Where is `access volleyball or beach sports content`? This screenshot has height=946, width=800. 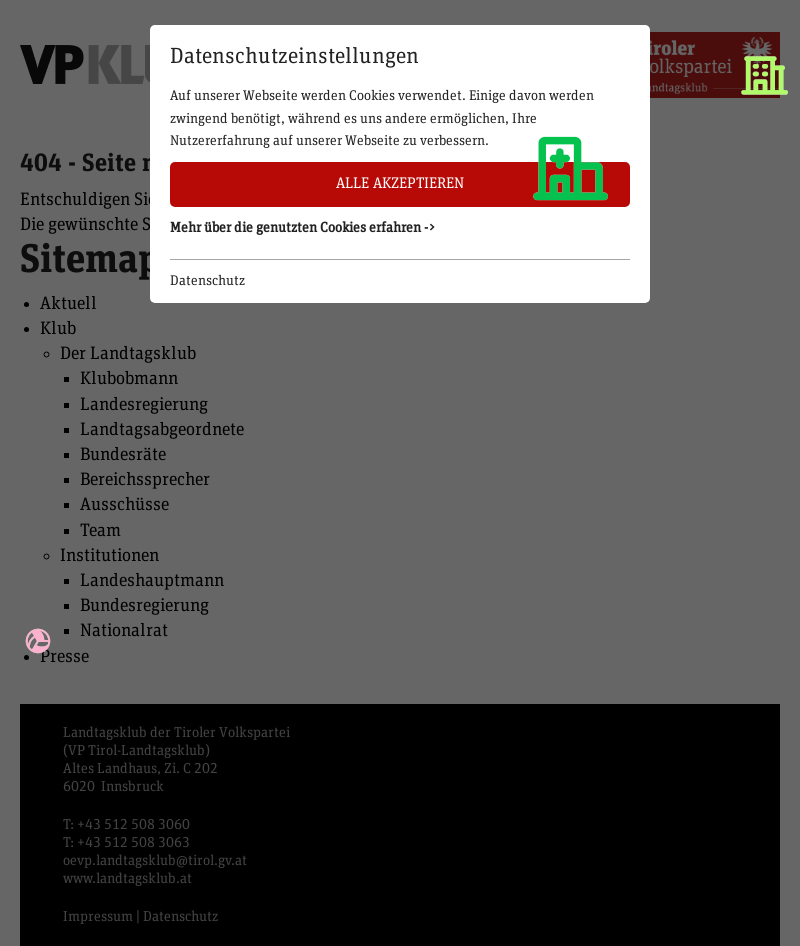
access volleyball or beach sports content is located at coordinates (38, 641).